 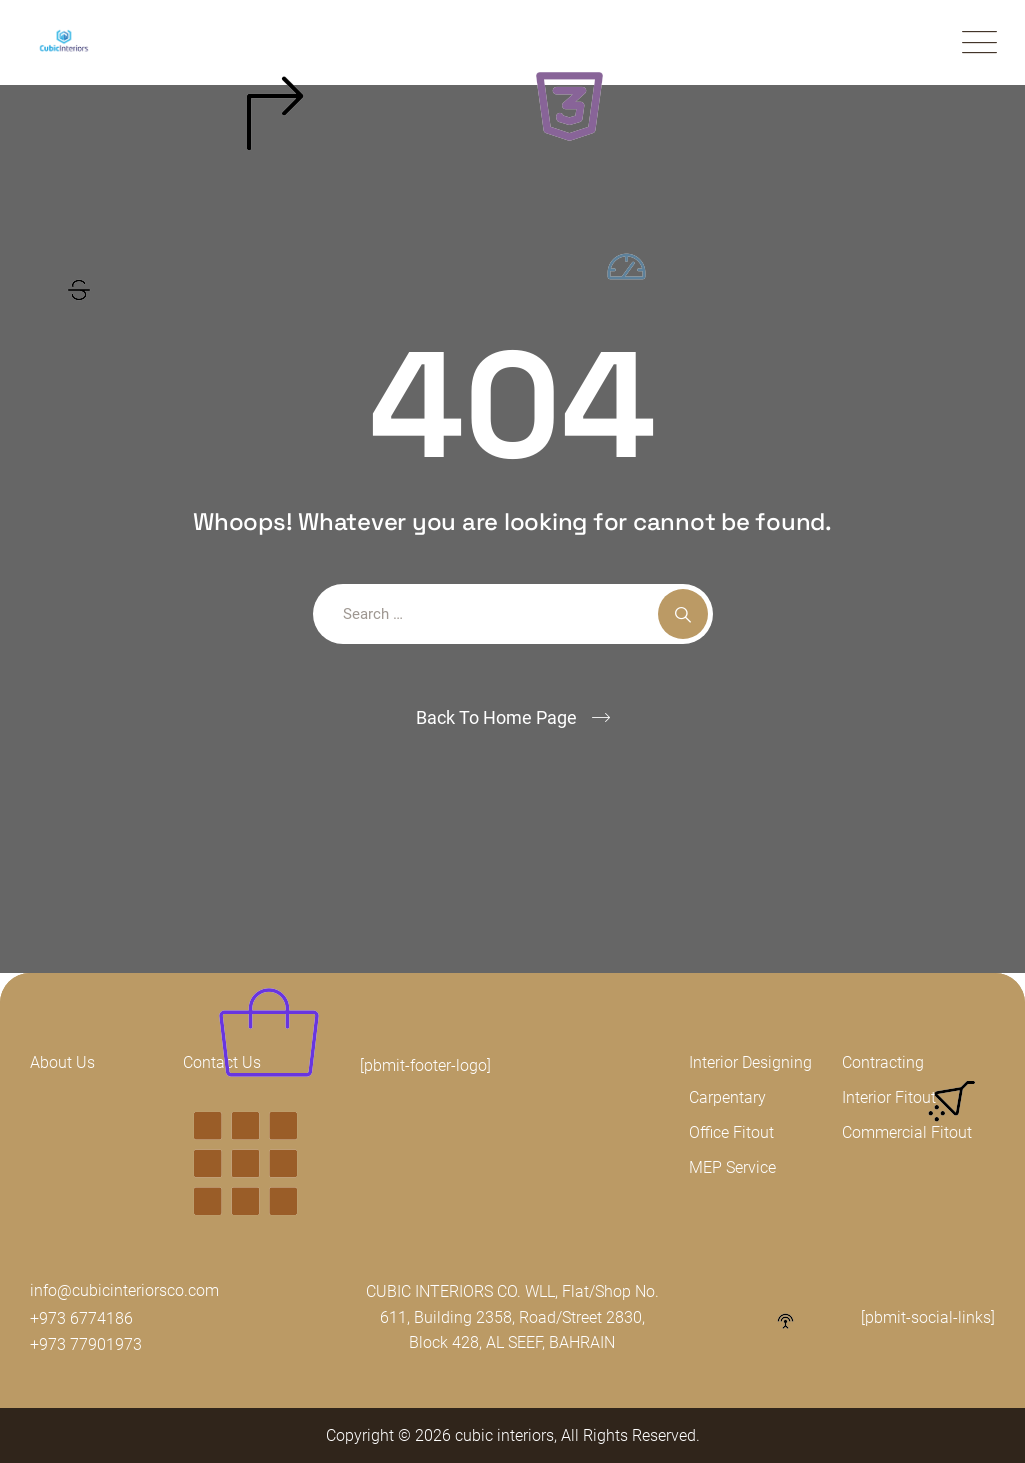 What do you see at coordinates (245, 1163) in the screenshot?
I see `open the app drawer or menu` at bounding box center [245, 1163].